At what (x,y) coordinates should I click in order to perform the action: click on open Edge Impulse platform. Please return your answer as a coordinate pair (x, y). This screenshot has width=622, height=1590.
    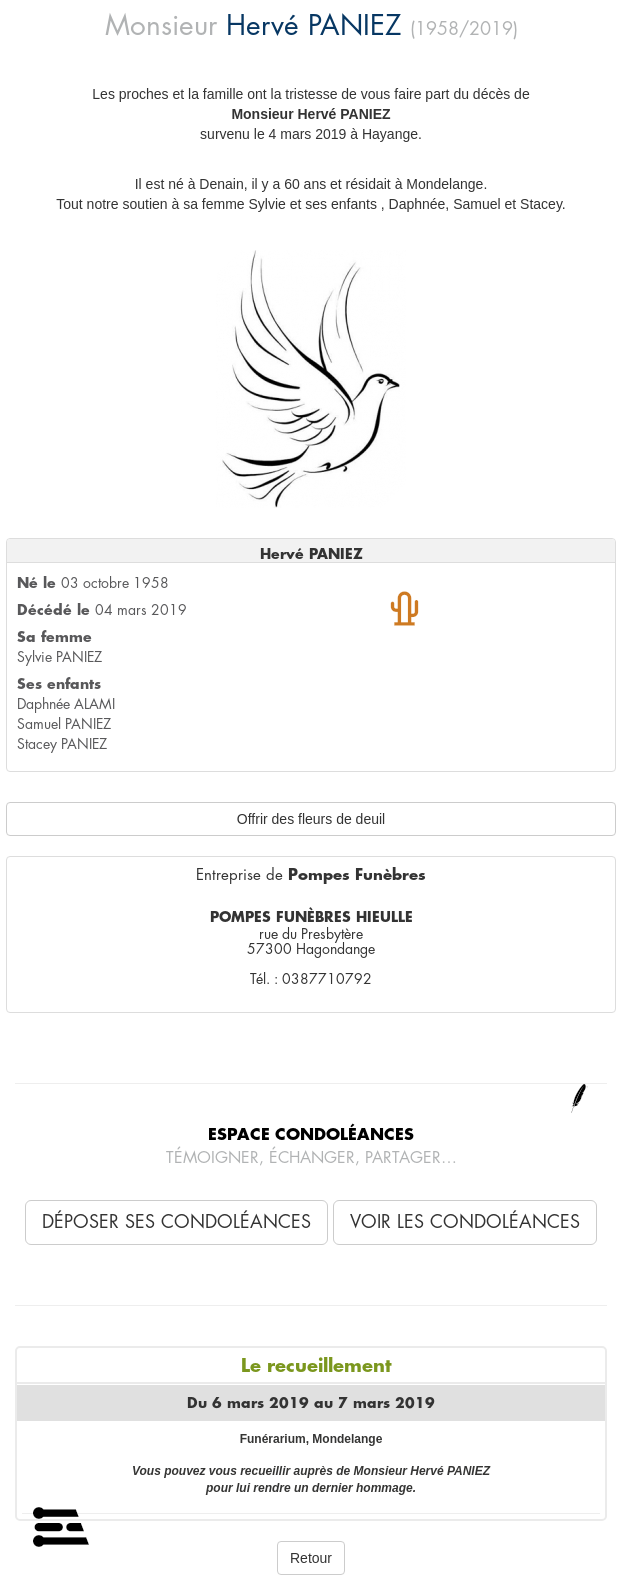
    Looking at the image, I should click on (61, 1527).